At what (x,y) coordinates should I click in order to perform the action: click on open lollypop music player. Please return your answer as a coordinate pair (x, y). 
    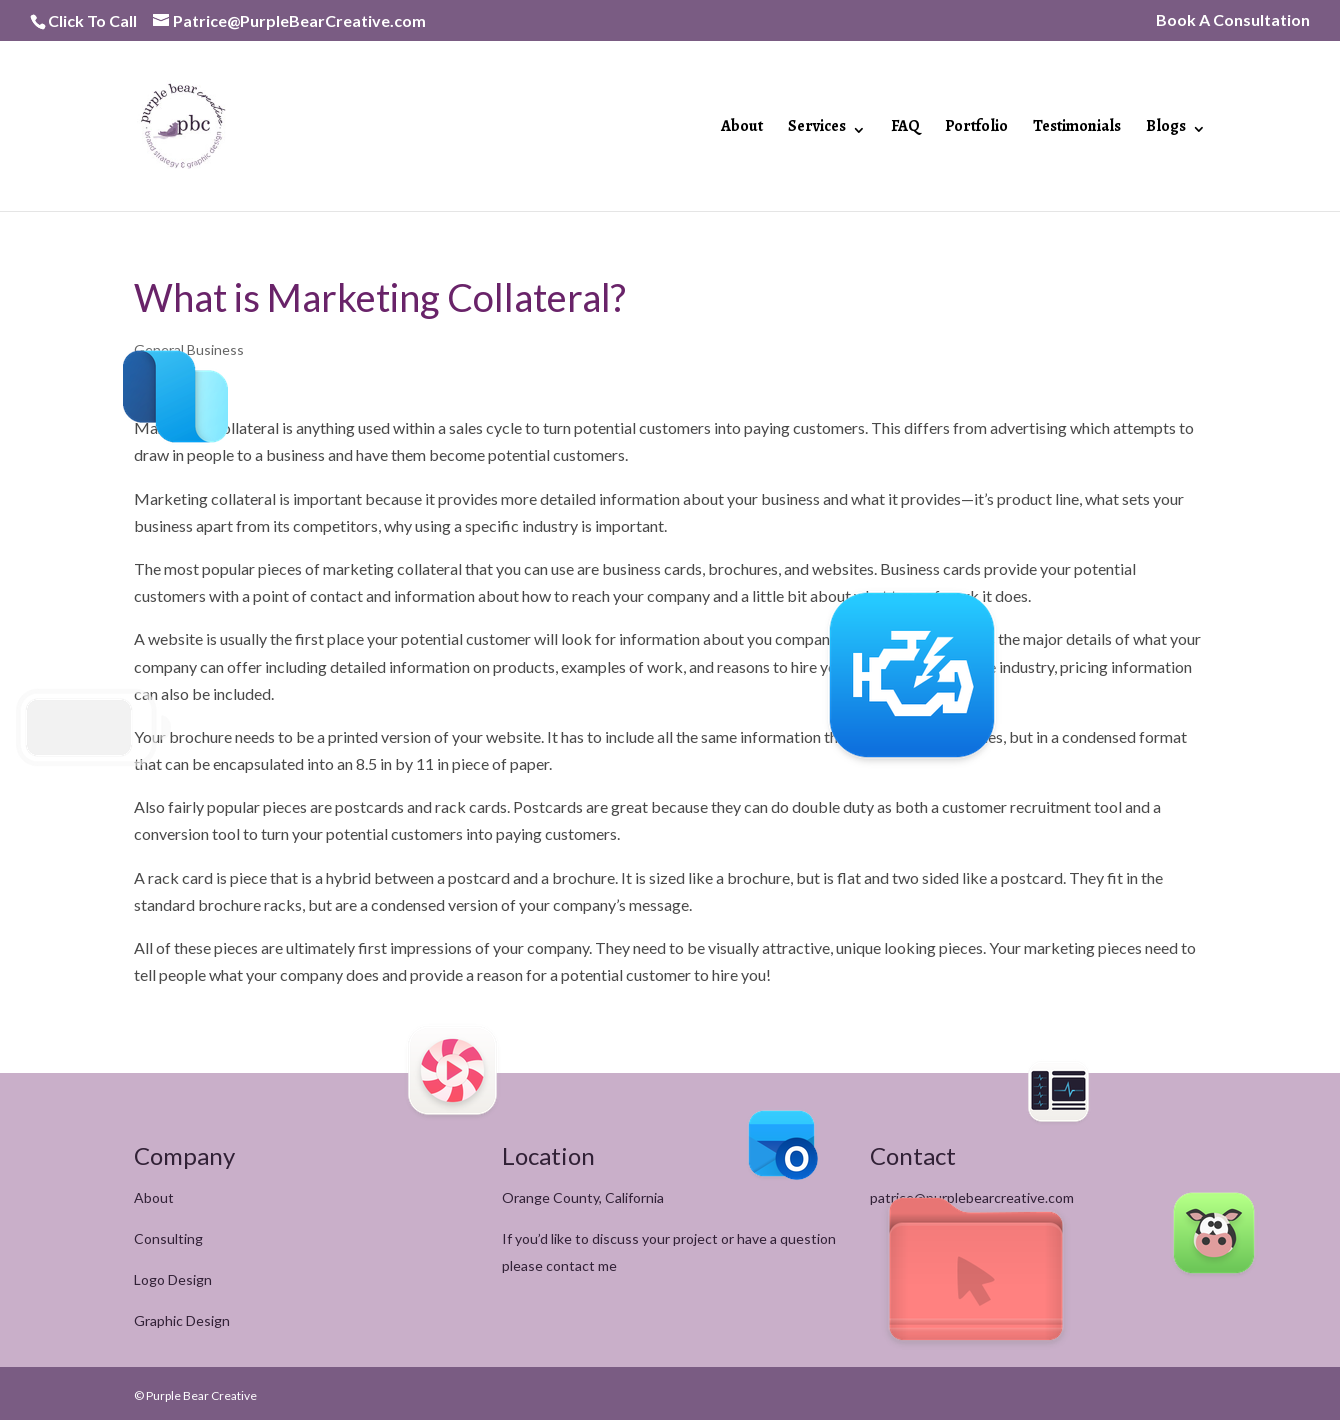
    Looking at the image, I should click on (452, 1070).